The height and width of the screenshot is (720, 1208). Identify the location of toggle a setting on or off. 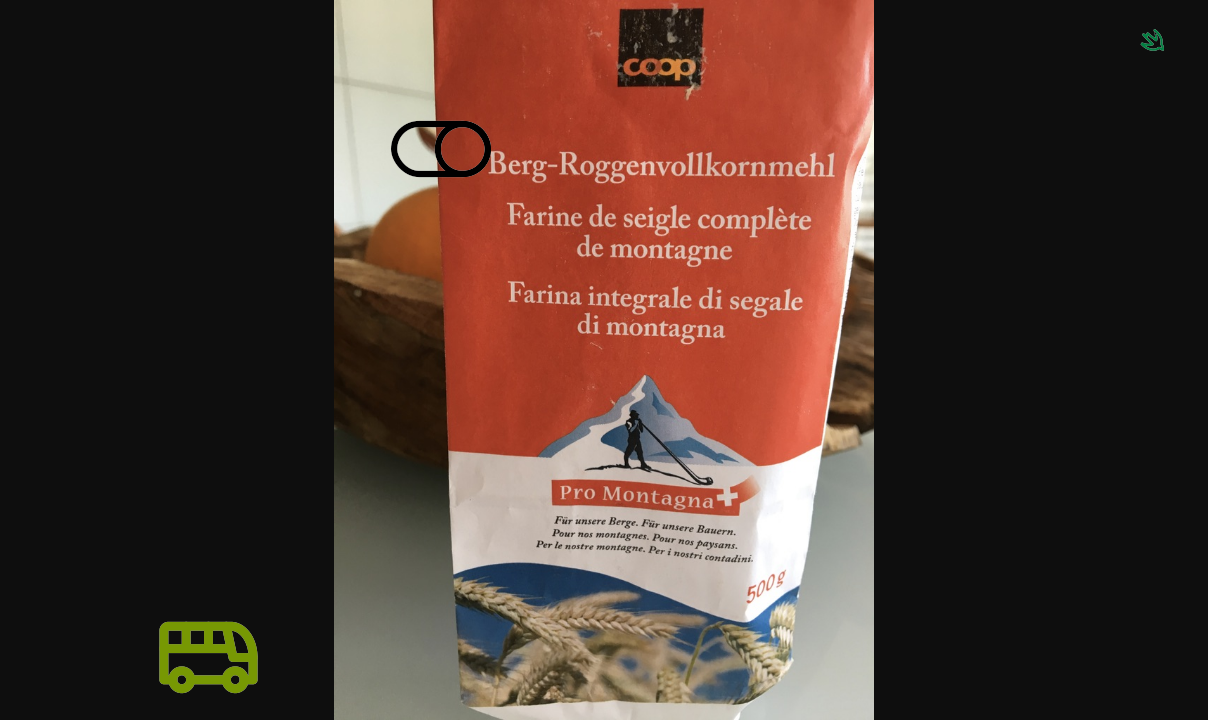
(441, 149).